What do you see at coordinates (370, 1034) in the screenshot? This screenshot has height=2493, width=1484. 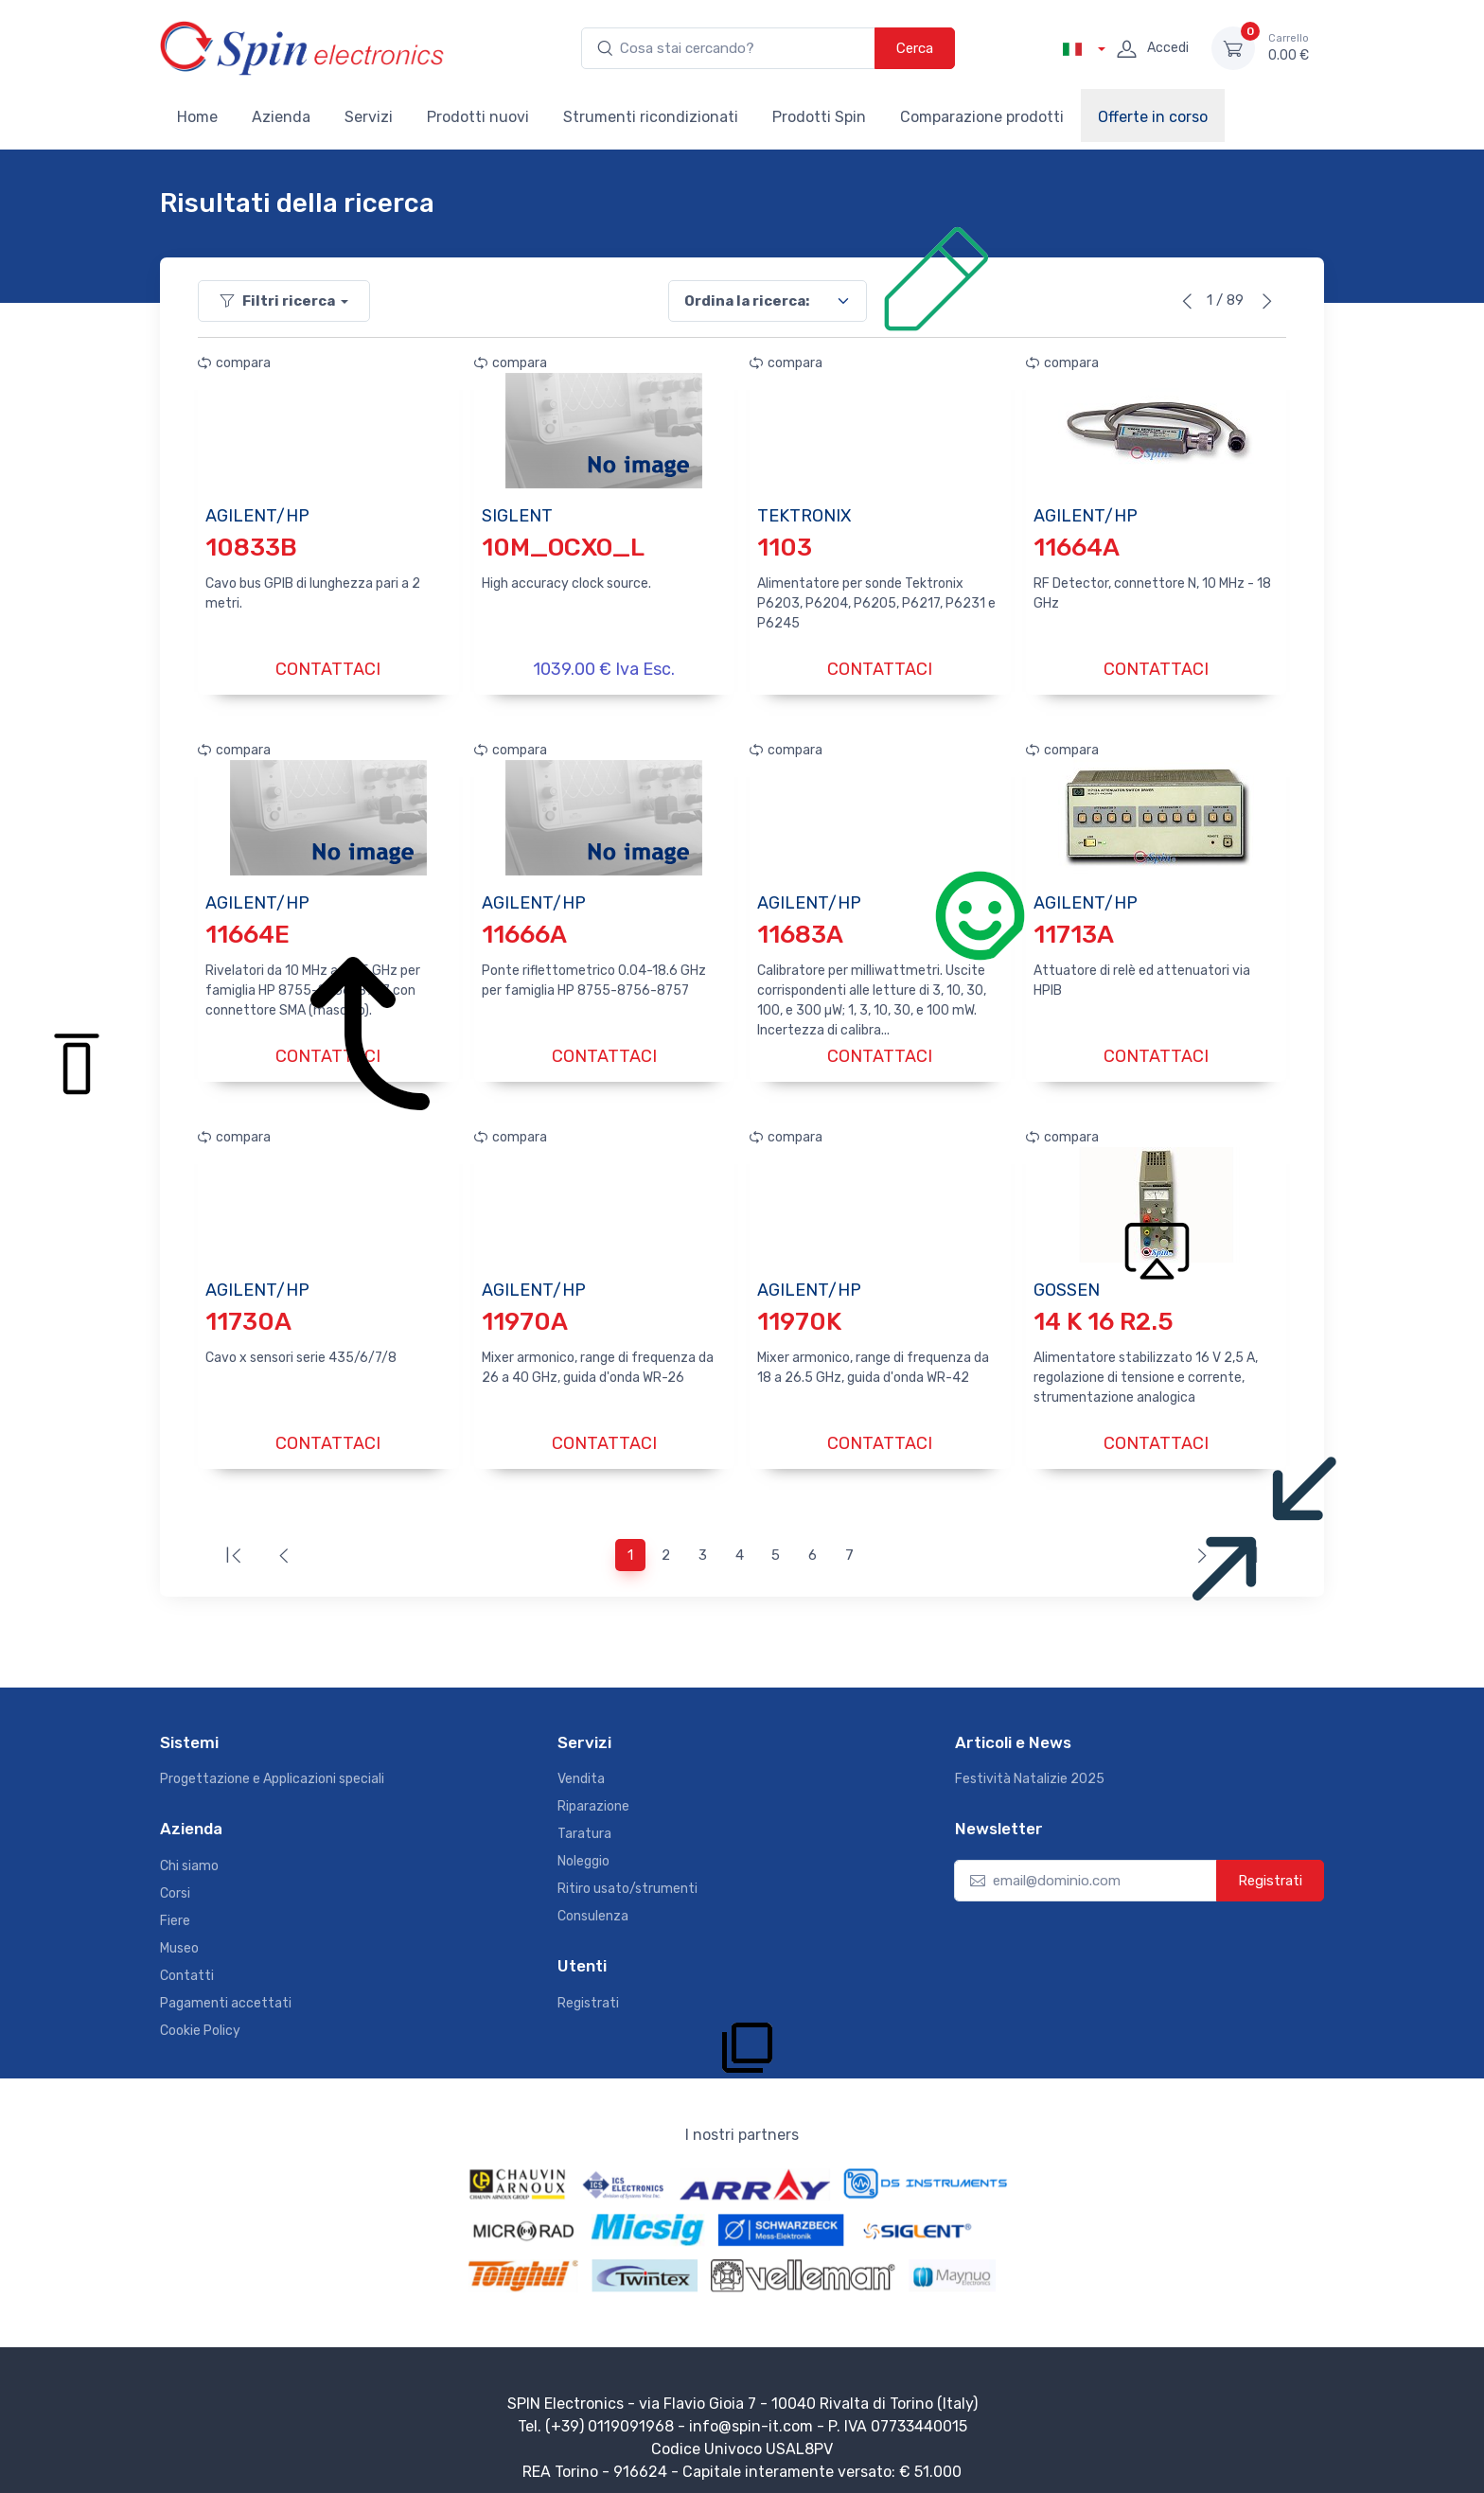 I see `go back and up to previous section` at bounding box center [370, 1034].